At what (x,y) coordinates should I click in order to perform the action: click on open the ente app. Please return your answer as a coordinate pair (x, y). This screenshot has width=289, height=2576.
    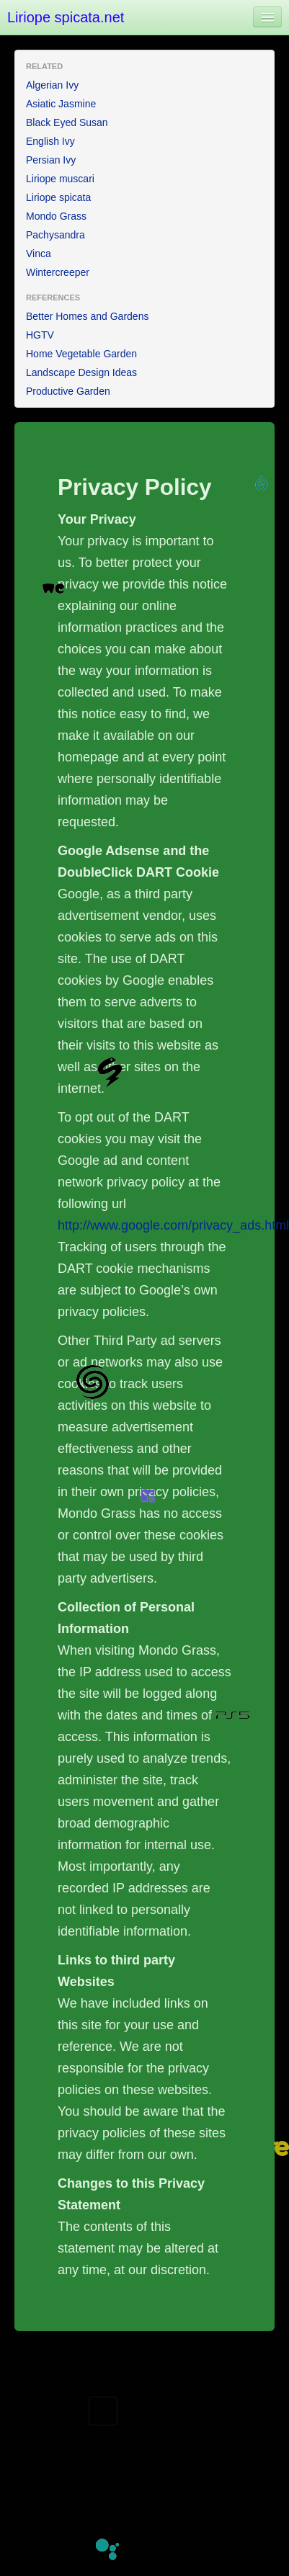
    Looking at the image, I should click on (281, 2148).